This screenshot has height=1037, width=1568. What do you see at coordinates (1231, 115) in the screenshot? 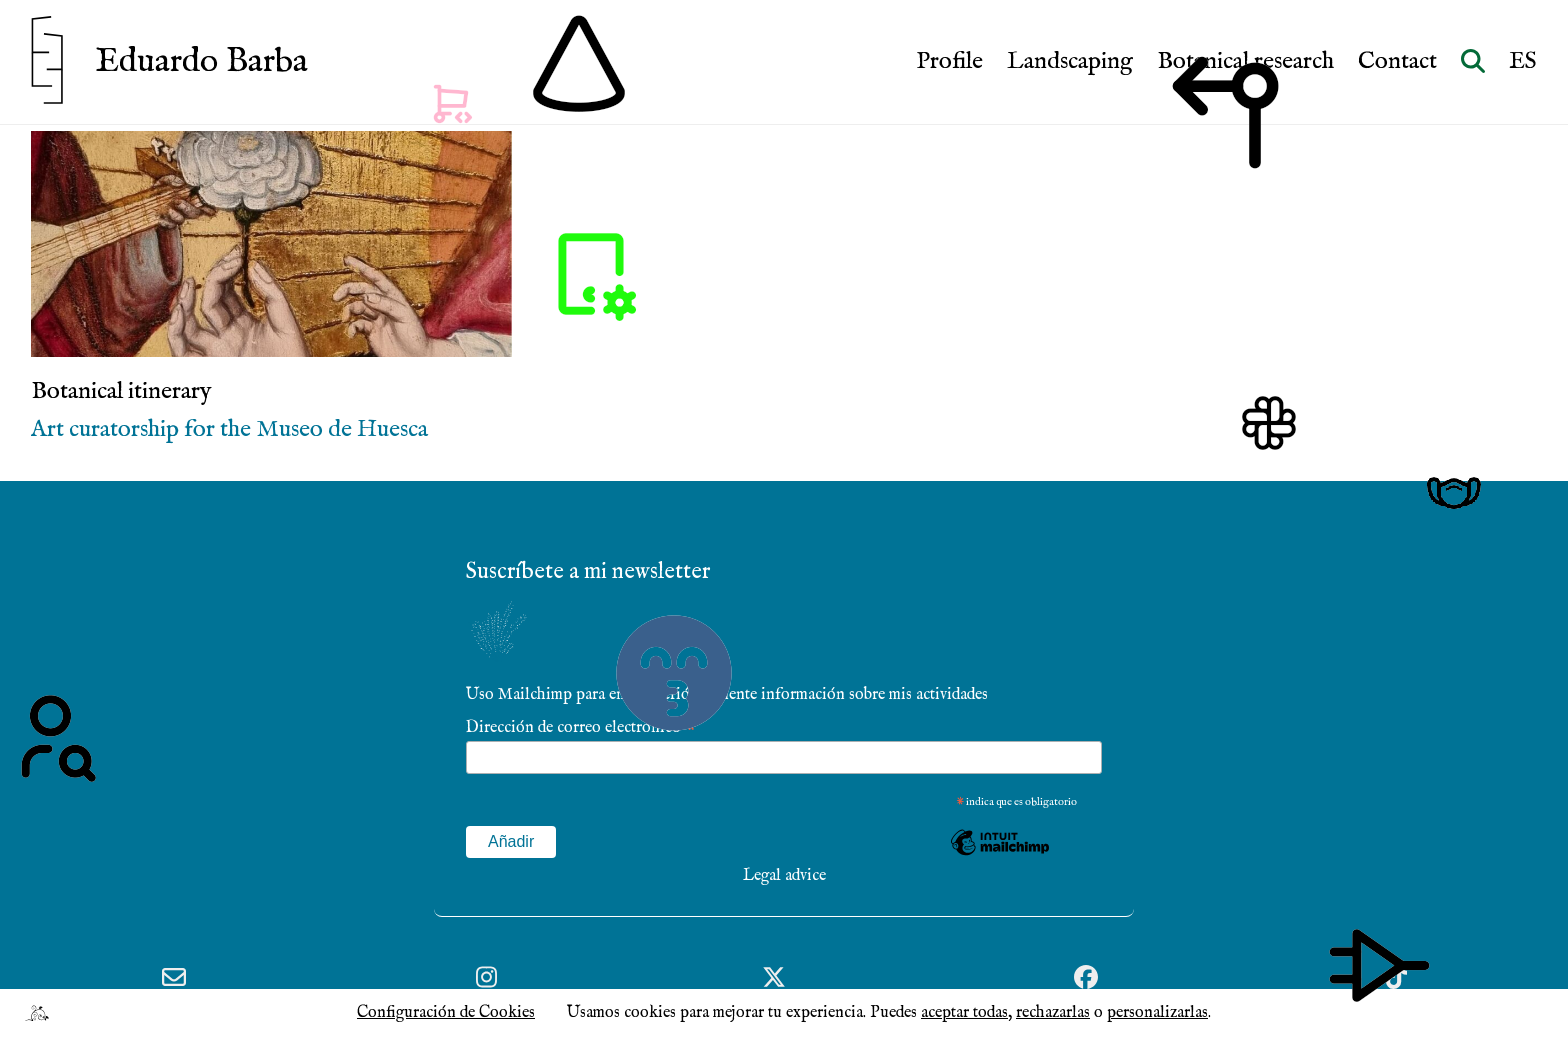
I see `take the left exit at the roundabout` at bounding box center [1231, 115].